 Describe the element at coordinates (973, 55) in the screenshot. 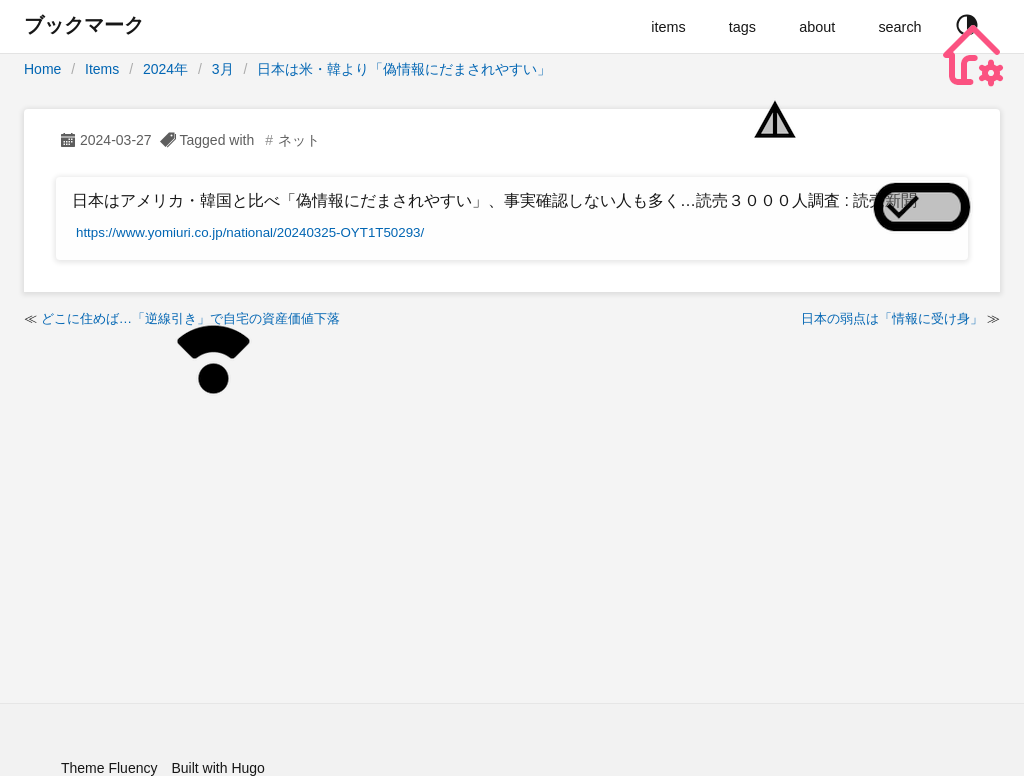

I see `access home settings` at that location.